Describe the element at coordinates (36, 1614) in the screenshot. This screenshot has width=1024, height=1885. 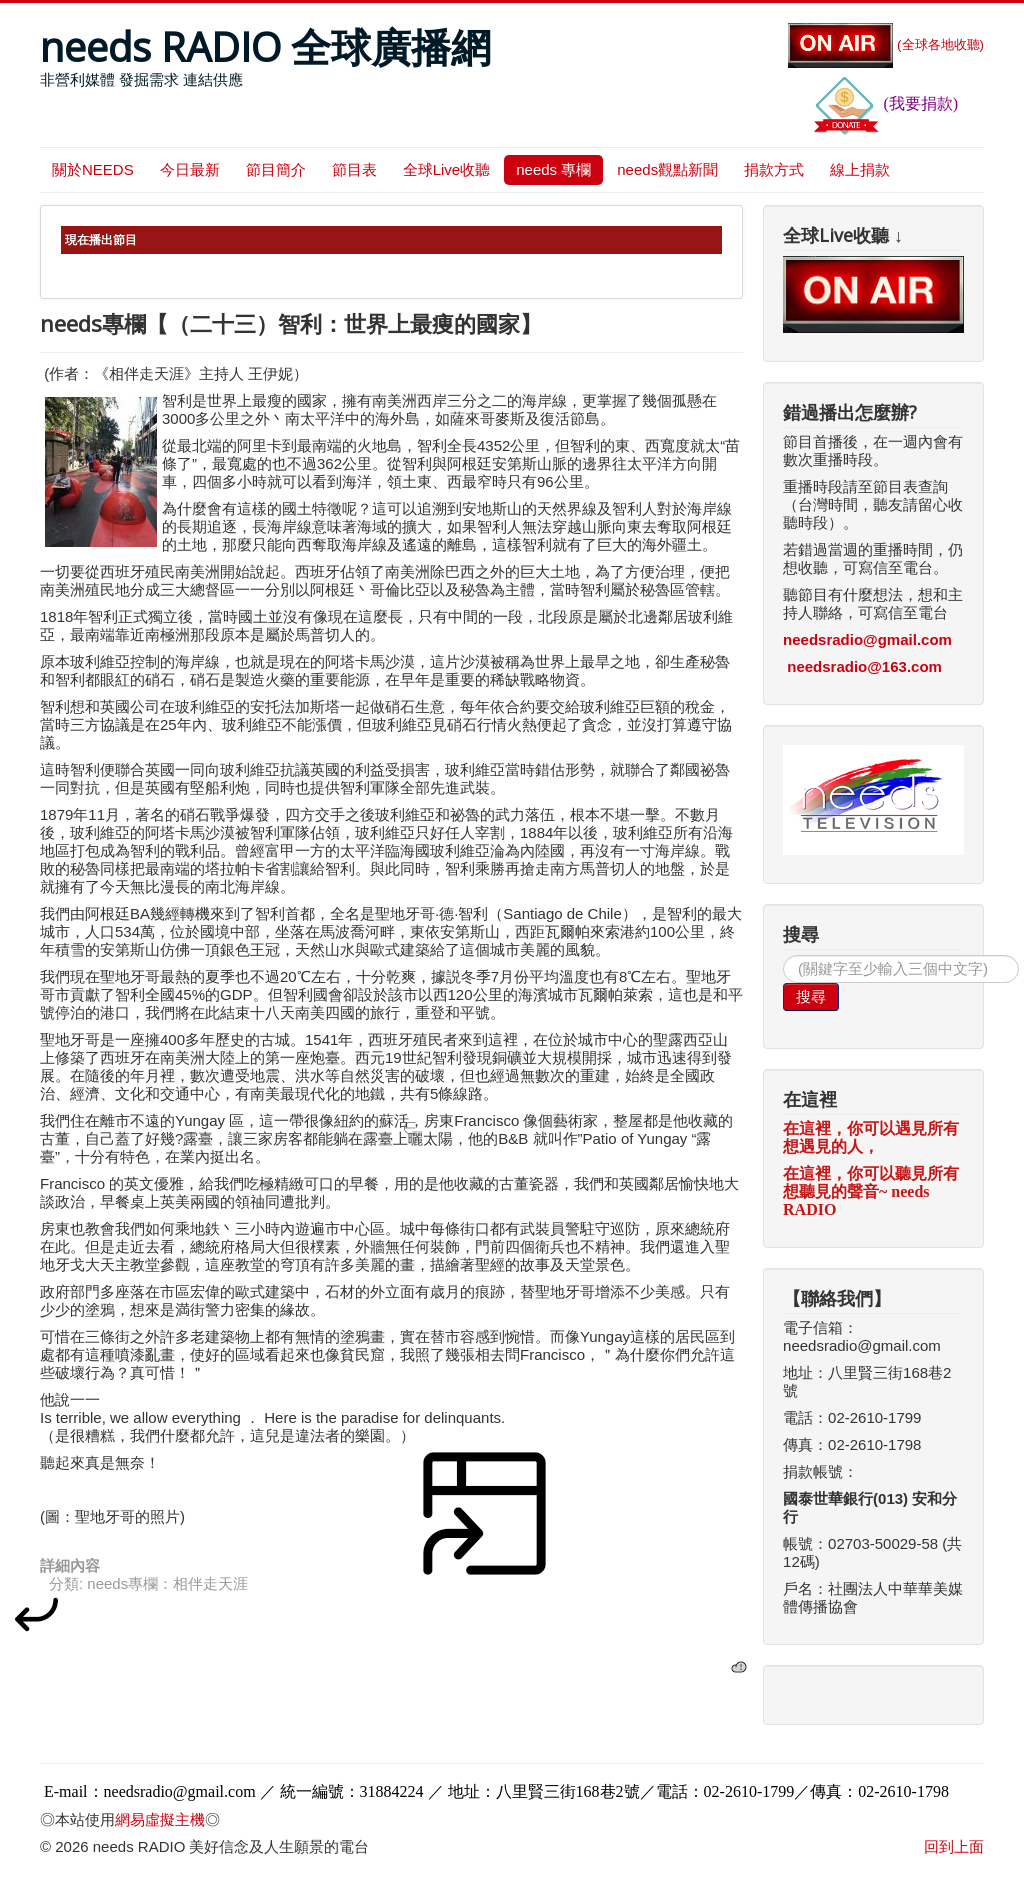
I see `reply to a message` at that location.